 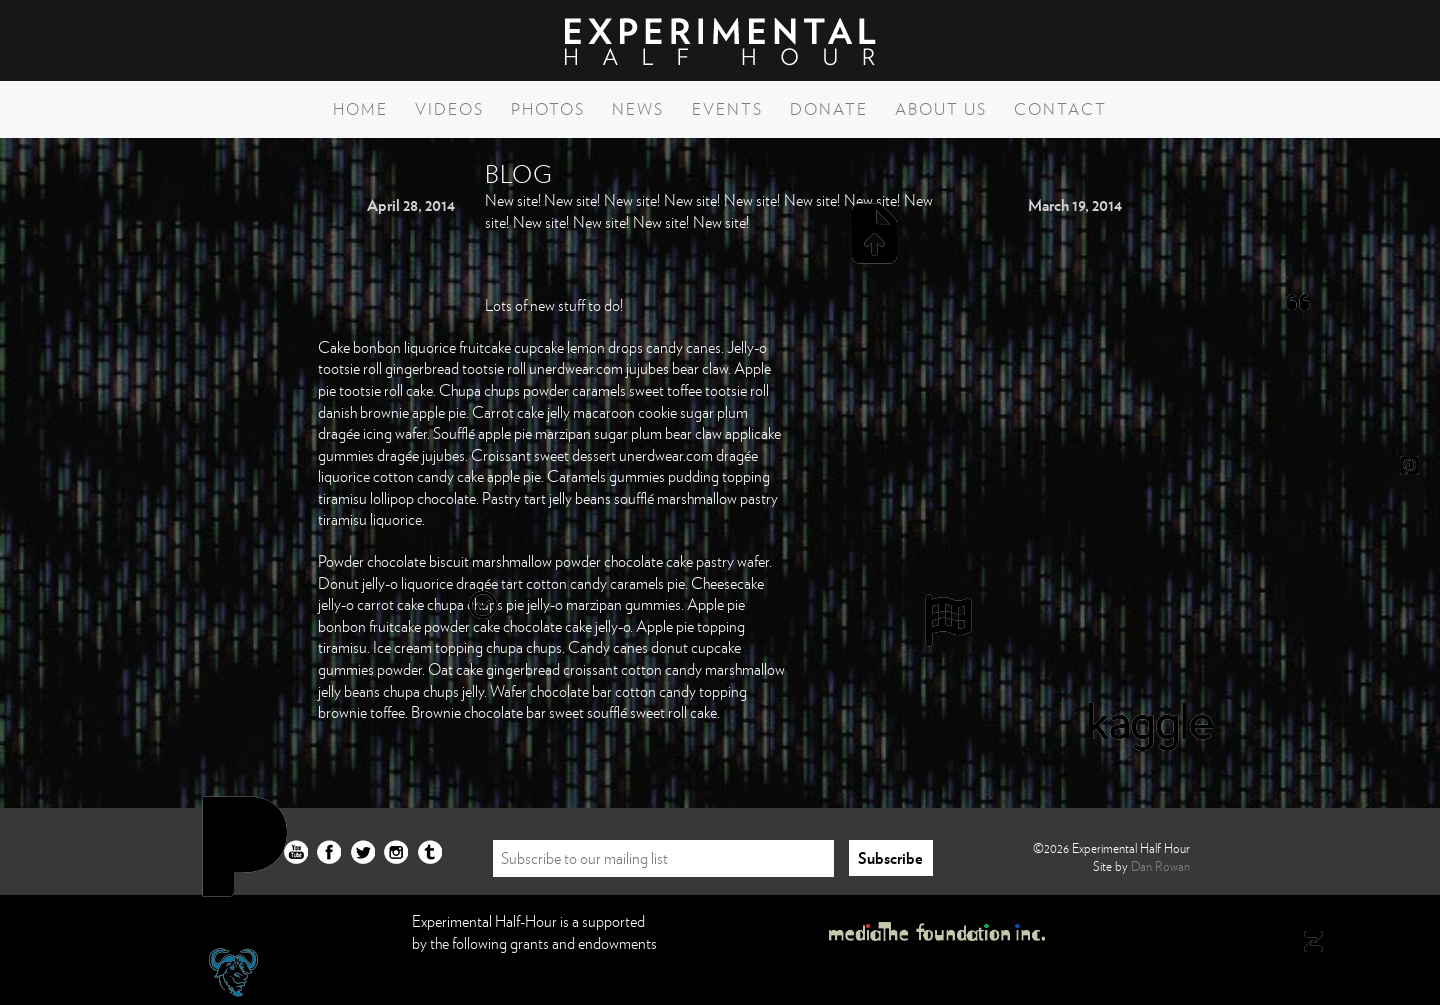 I want to click on open wakatime dashboard, so click(x=483, y=605).